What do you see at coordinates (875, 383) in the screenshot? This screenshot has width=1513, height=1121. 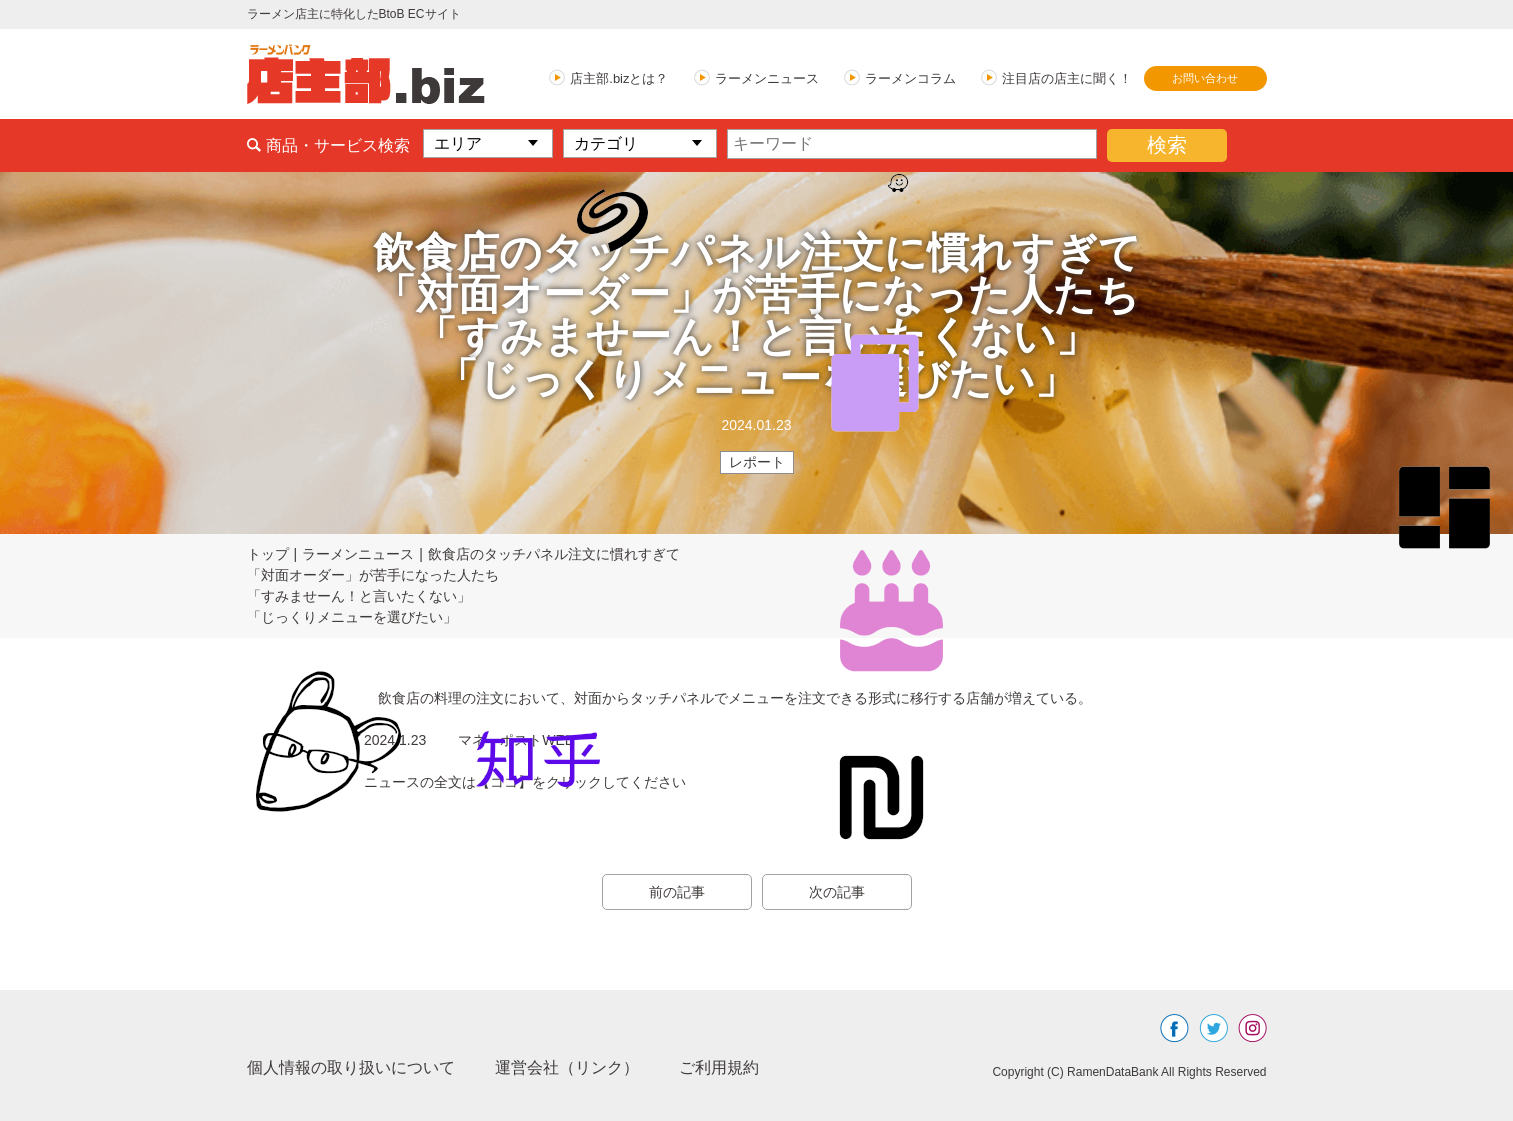 I see `copy file to clipboard` at bounding box center [875, 383].